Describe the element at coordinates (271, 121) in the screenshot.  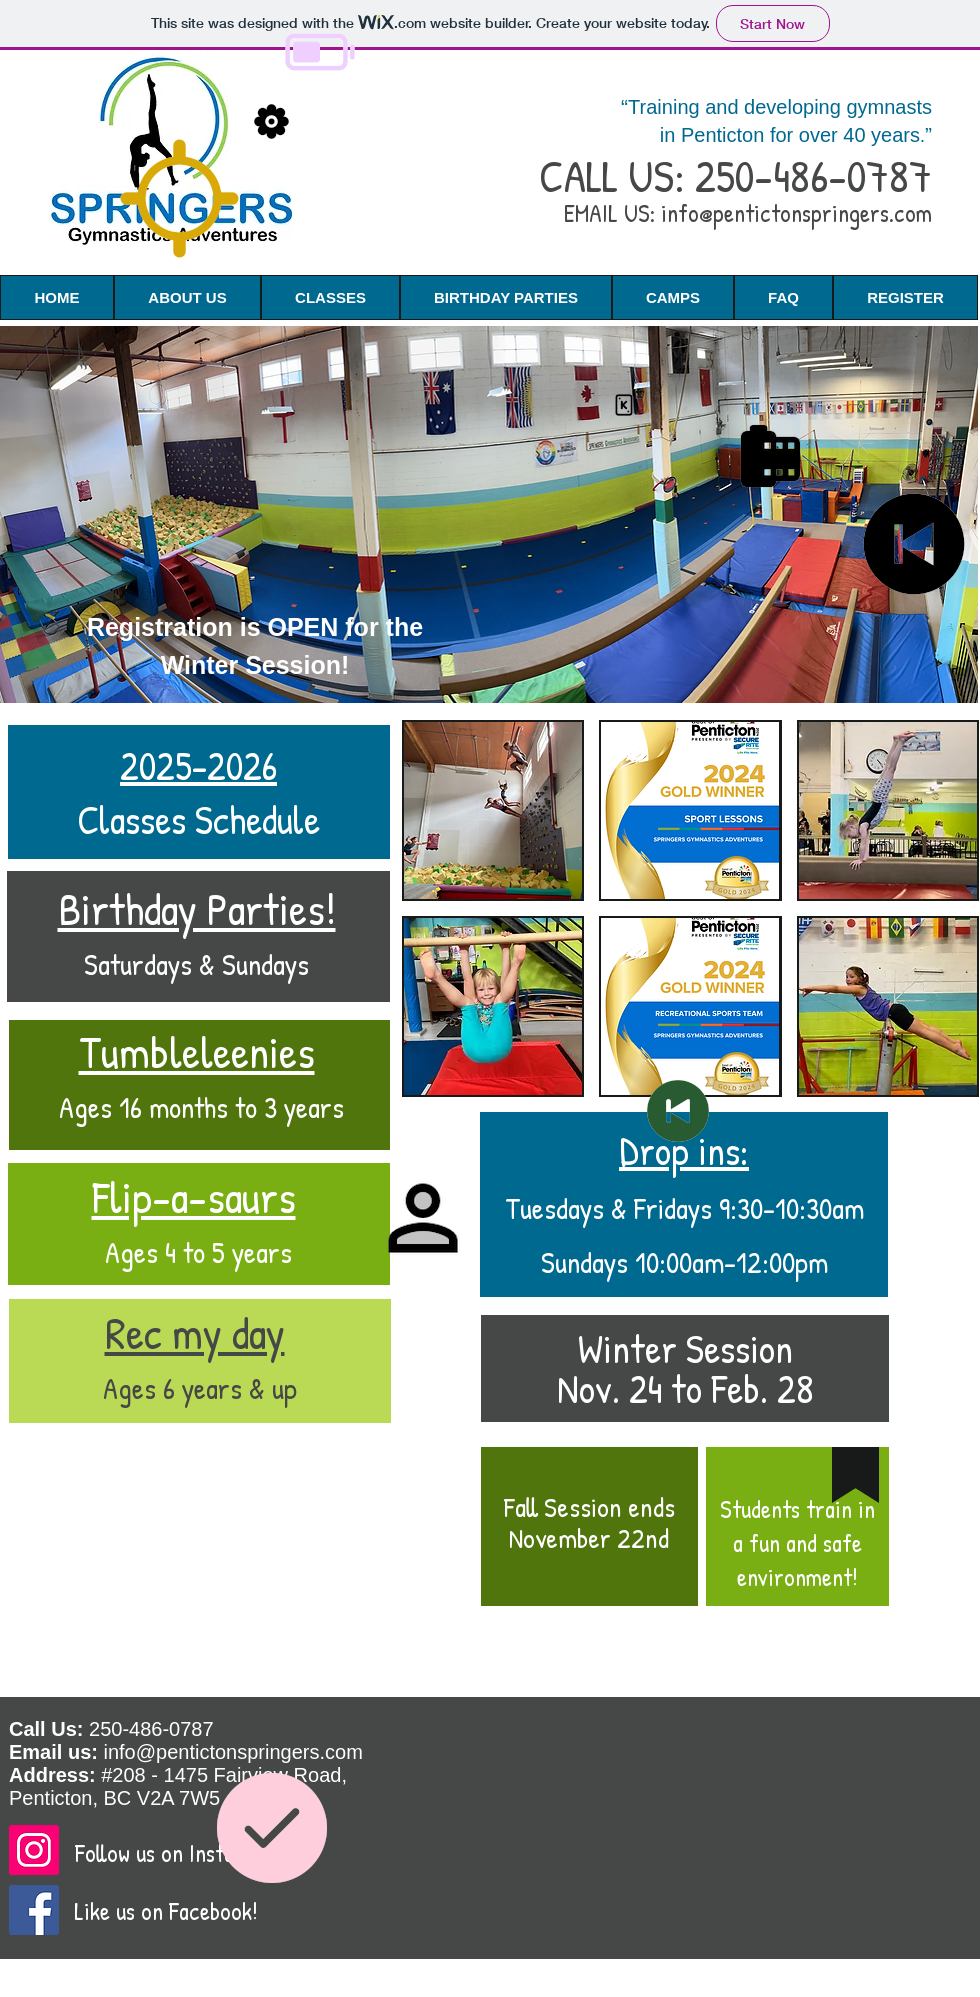
I see `access garden or plant care features` at that location.